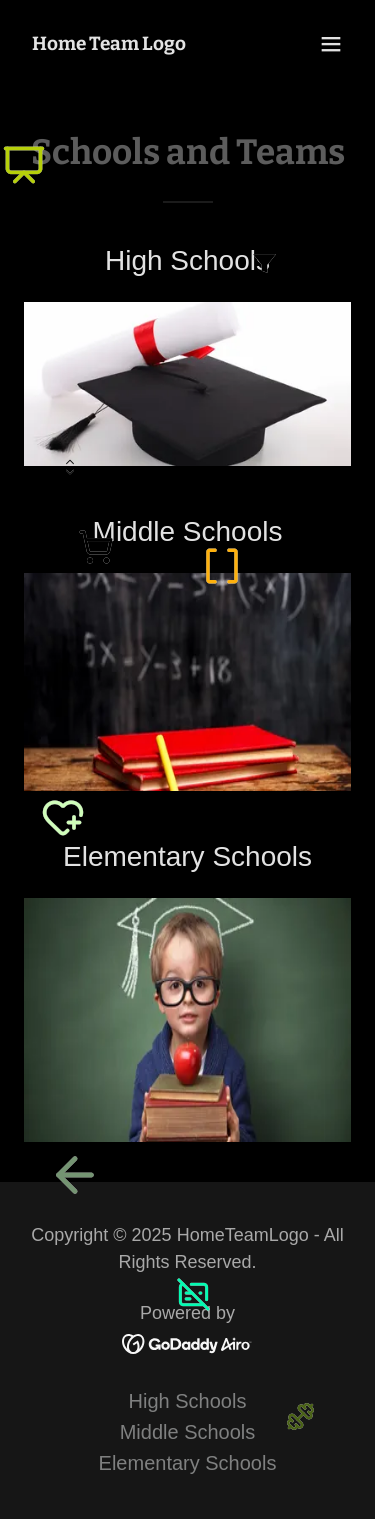  What do you see at coordinates (300, 1416) in the screenshot?
I see `access fitness or workout features` at bounding box center [300, 1416].